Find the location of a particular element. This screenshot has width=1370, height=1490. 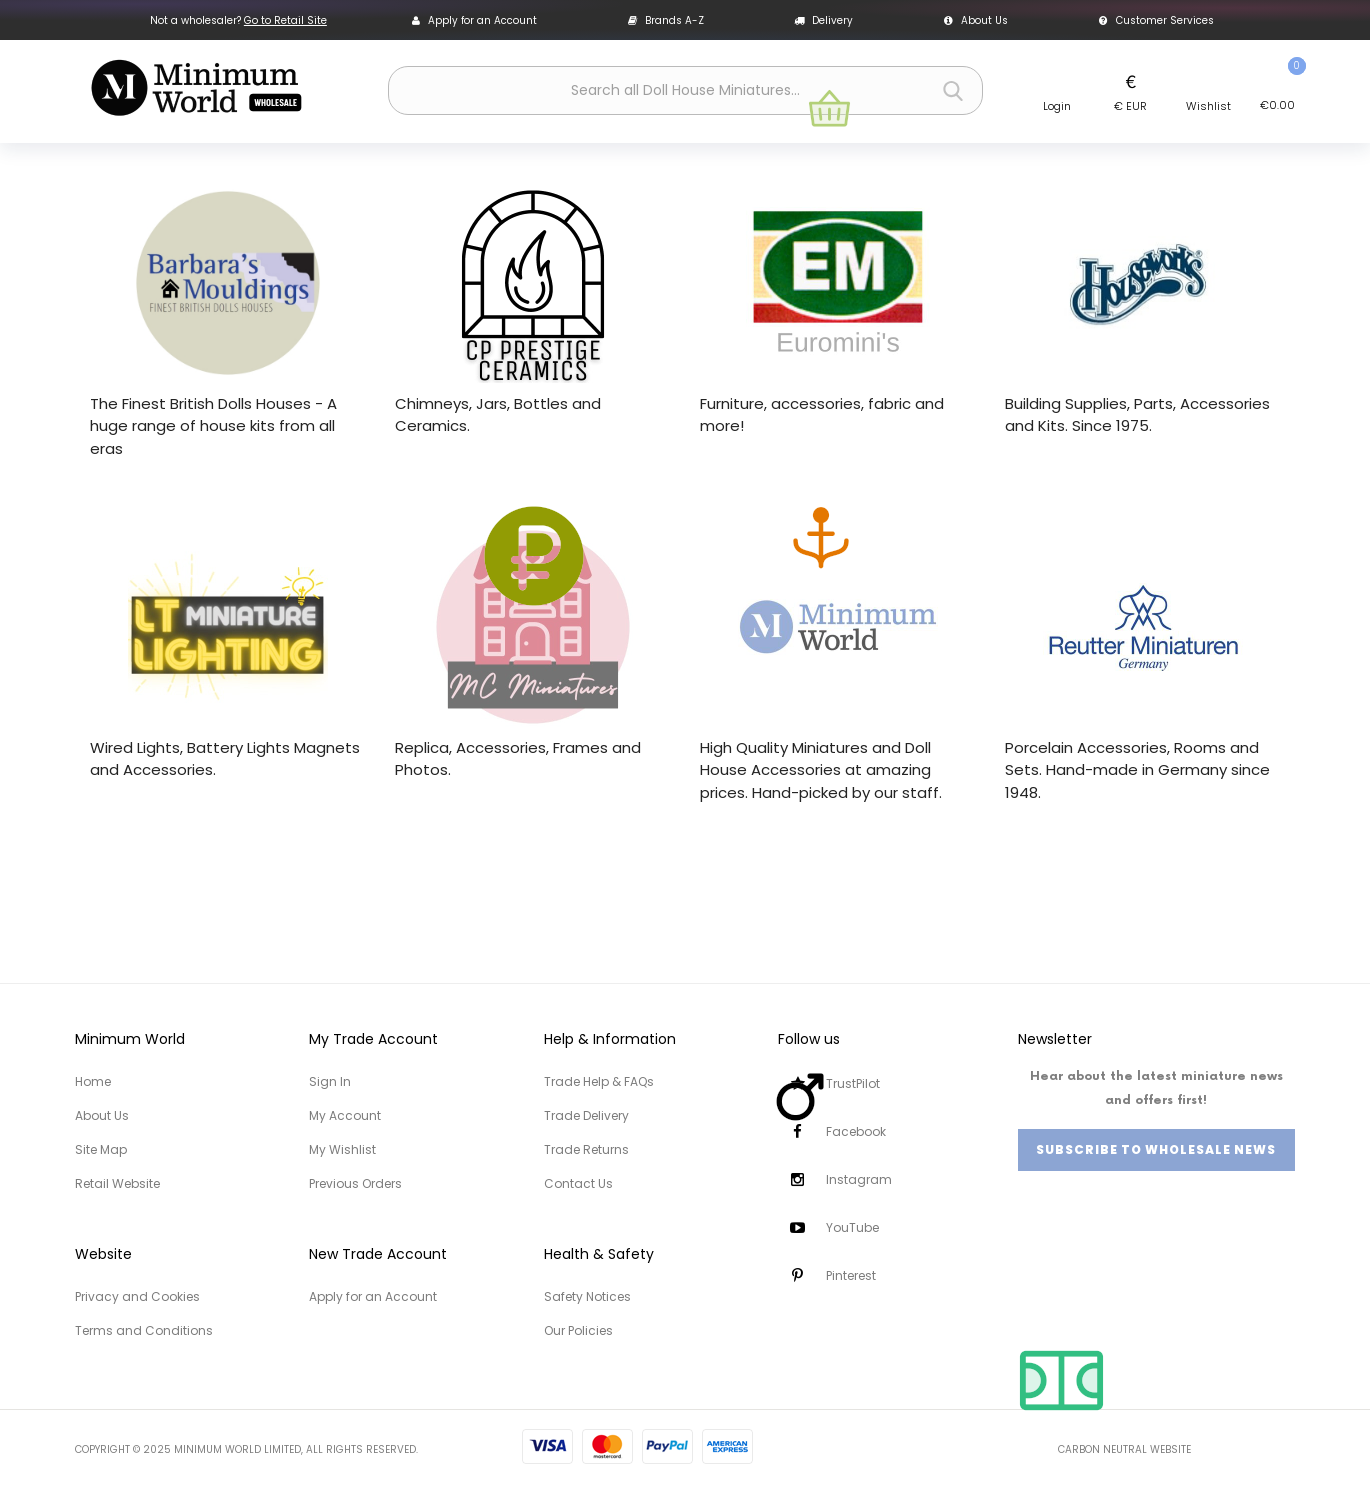

indicates male gender selection is located at coordinates (801, 1096).